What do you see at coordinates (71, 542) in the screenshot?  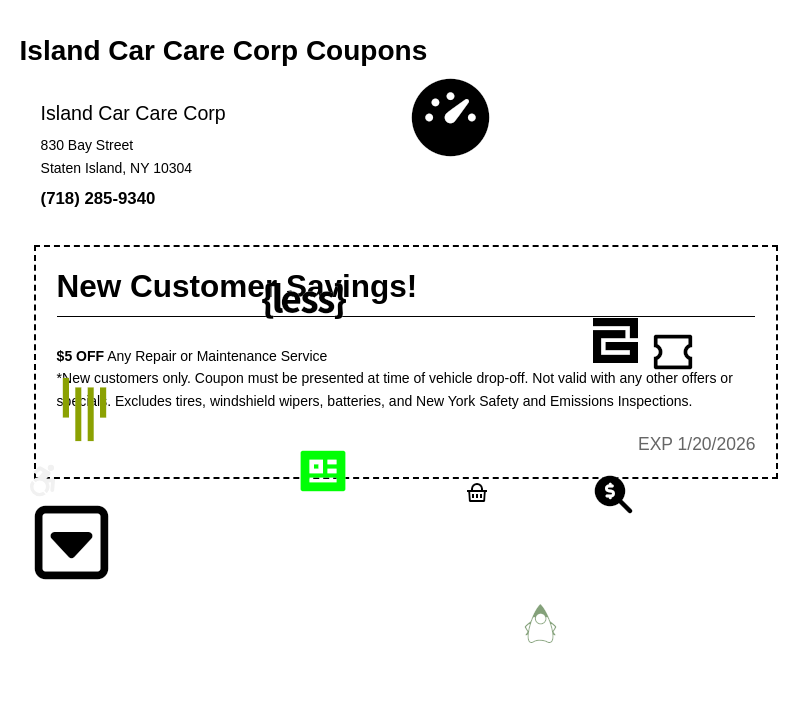 I see `expand dropdown menu` at bounding box center [71, 542].